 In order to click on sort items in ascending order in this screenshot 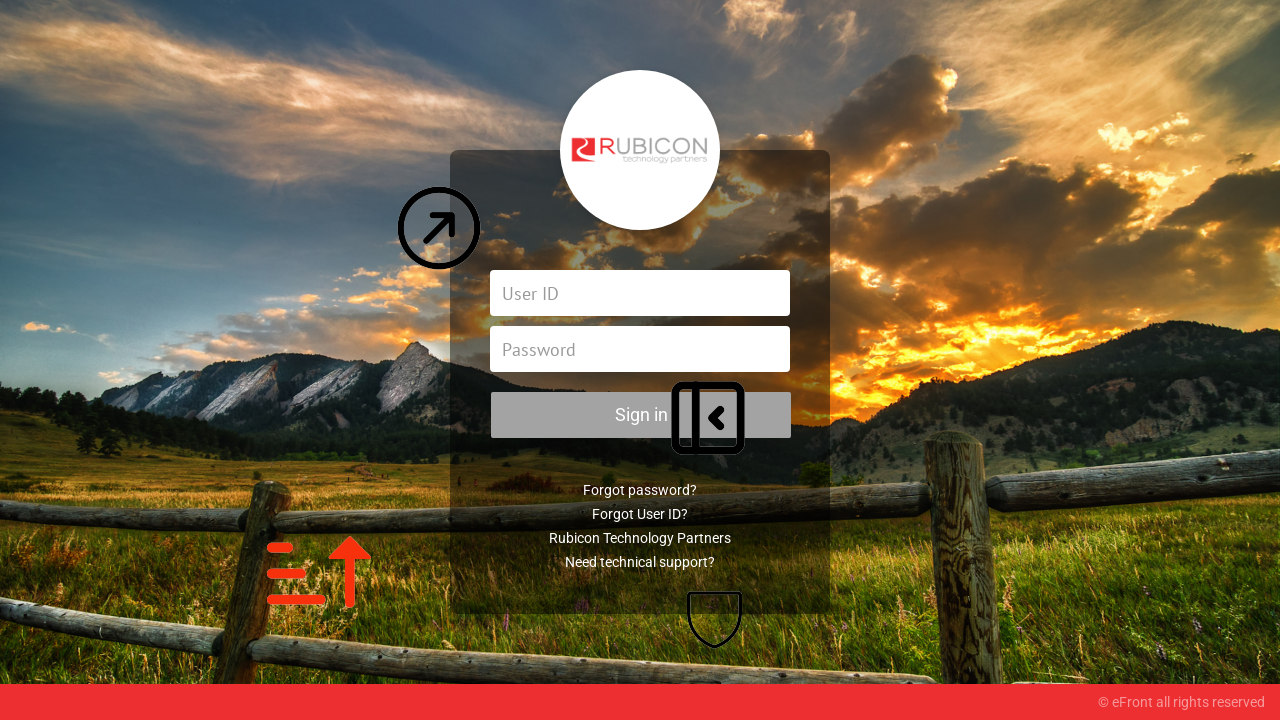, I will do `click(319, 572)`.